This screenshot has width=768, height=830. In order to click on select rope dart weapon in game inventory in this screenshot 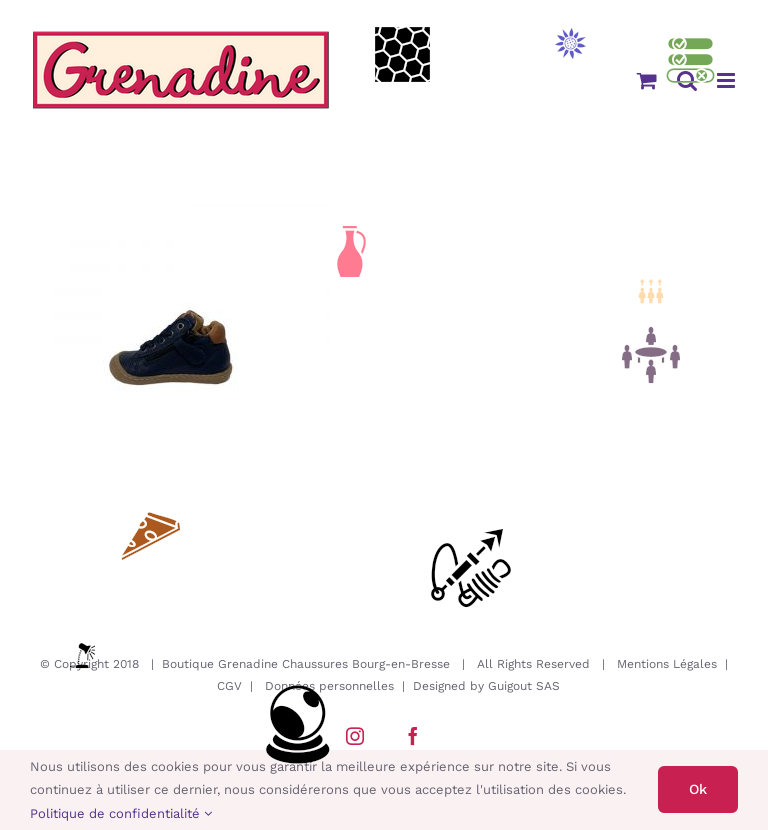, I will do `click(471, 568)`.